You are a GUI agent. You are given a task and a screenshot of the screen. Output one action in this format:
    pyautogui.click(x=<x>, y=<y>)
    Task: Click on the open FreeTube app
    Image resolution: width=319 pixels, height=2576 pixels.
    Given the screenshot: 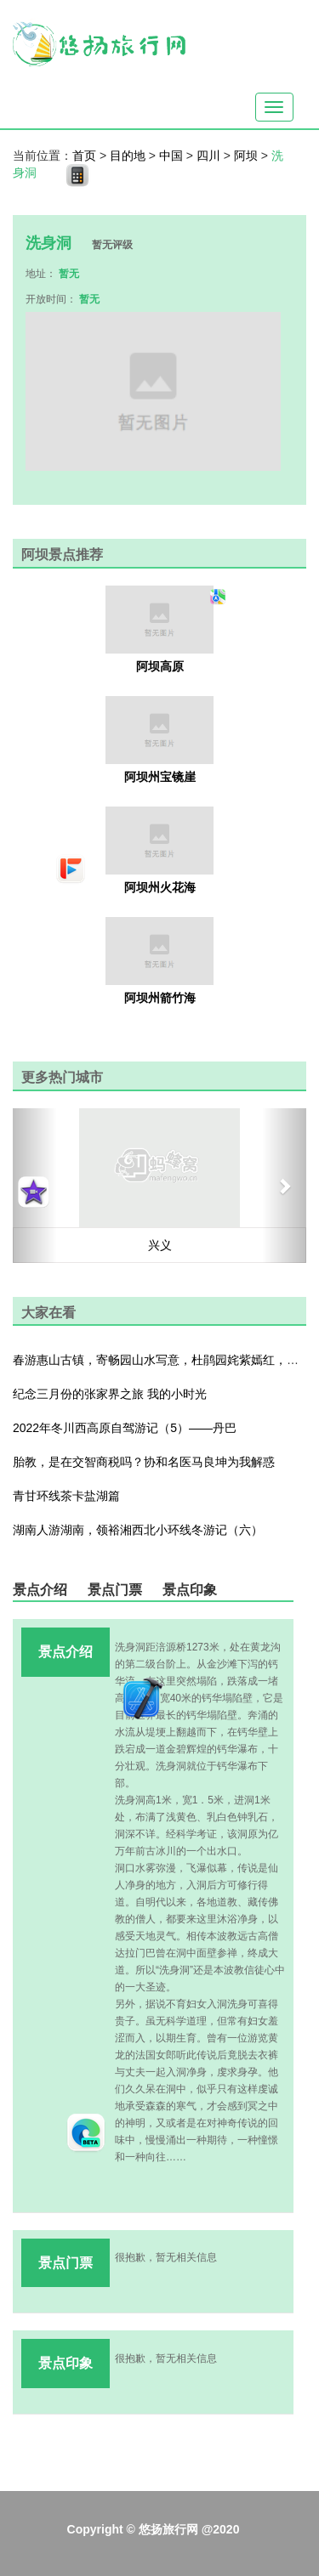 What is the action you would take?
    pyautogui.click(x=71, y=869)
    